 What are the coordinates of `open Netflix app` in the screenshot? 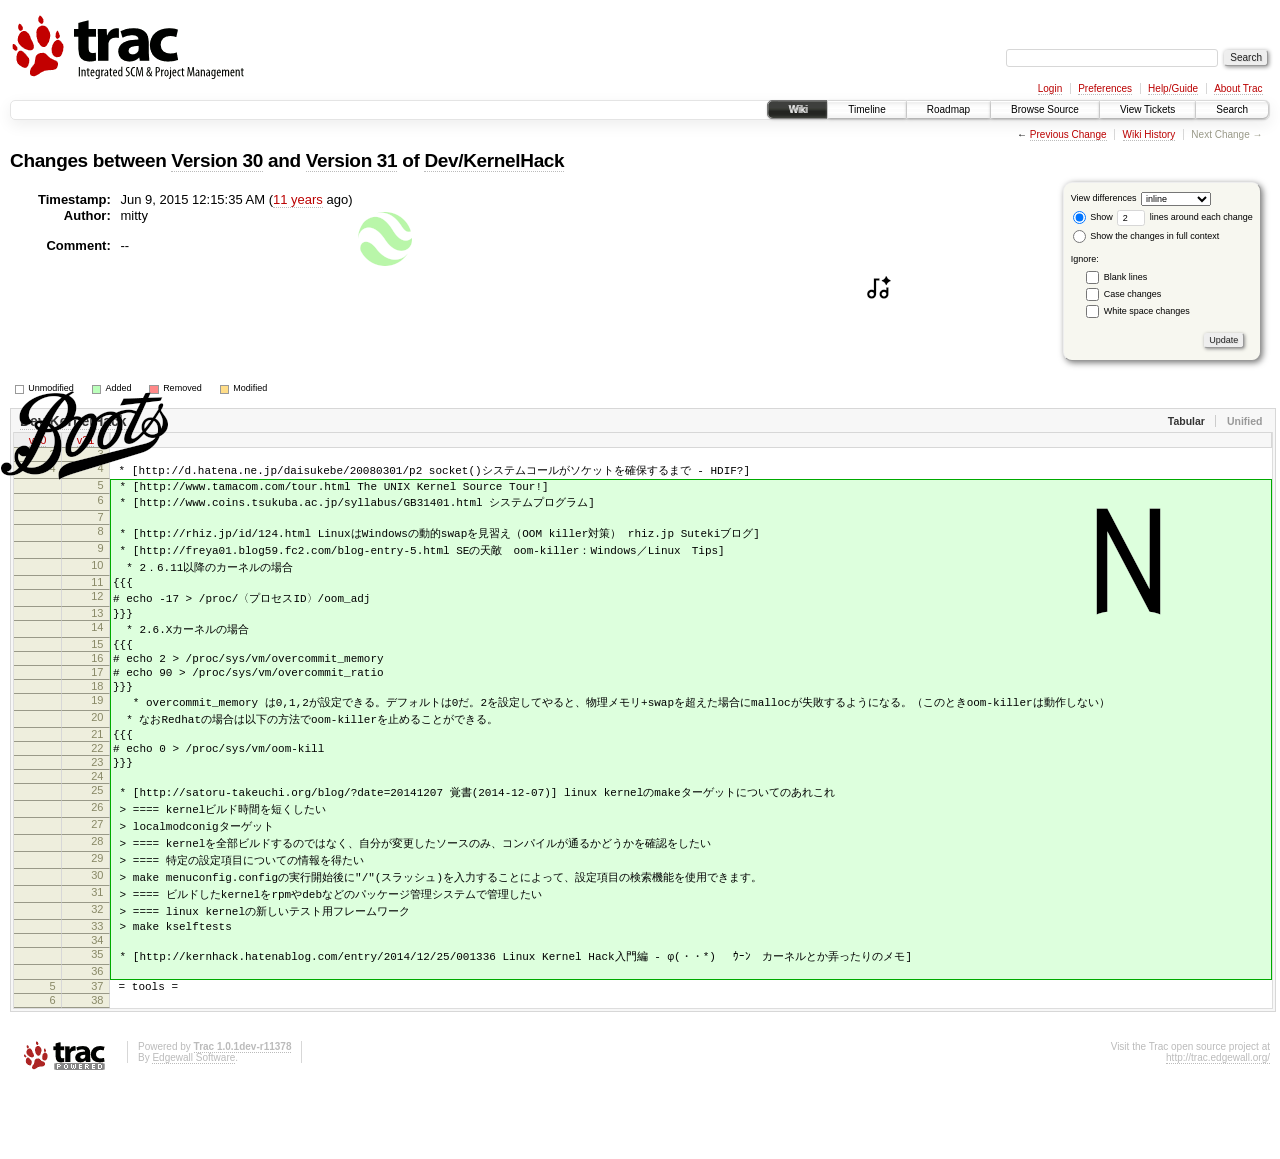 It's located at (1128, 561).